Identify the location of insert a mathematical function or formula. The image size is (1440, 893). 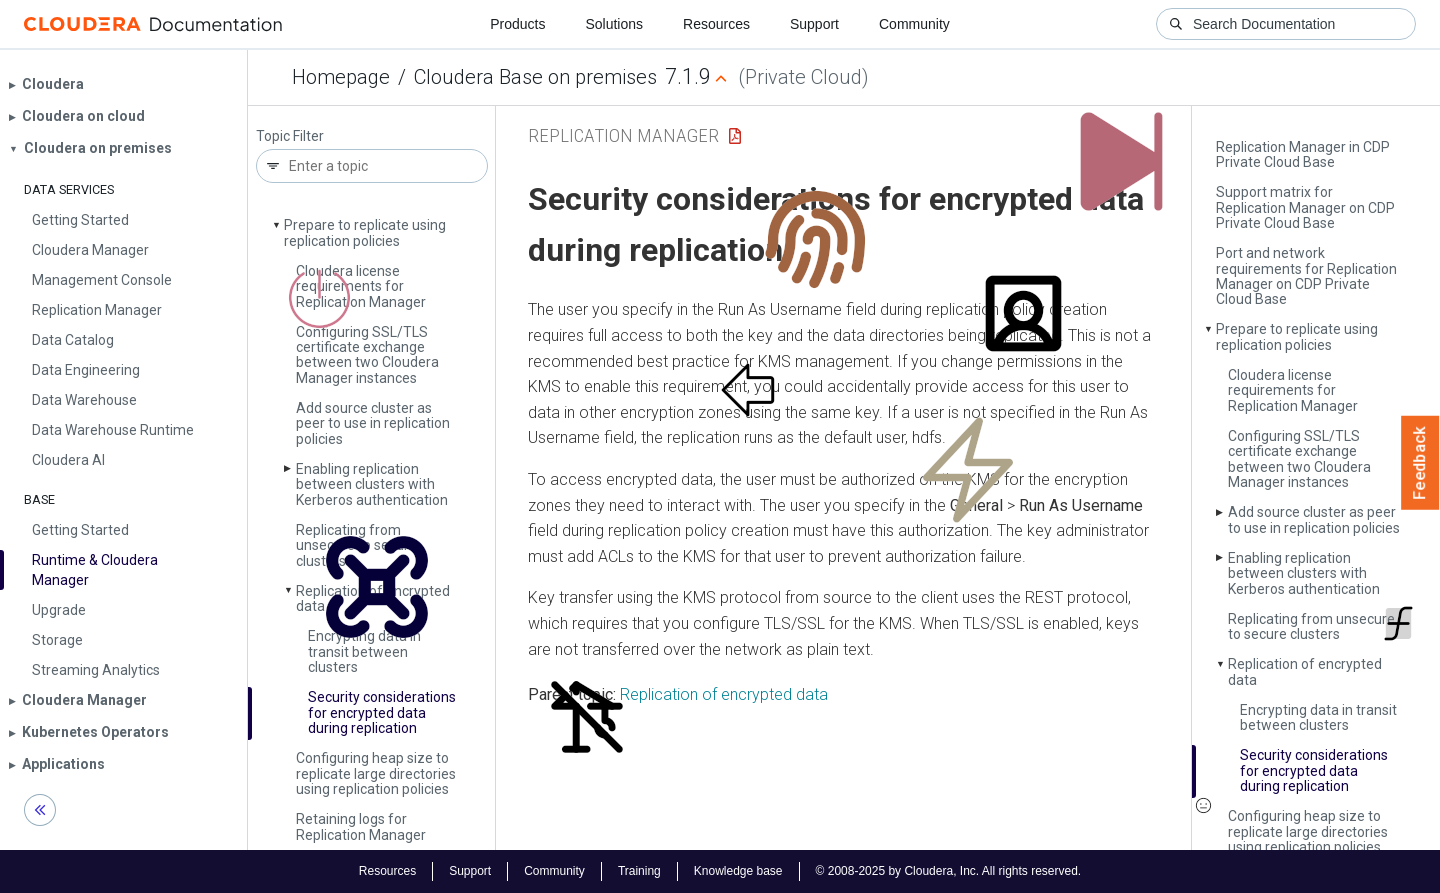
(1398, 623).